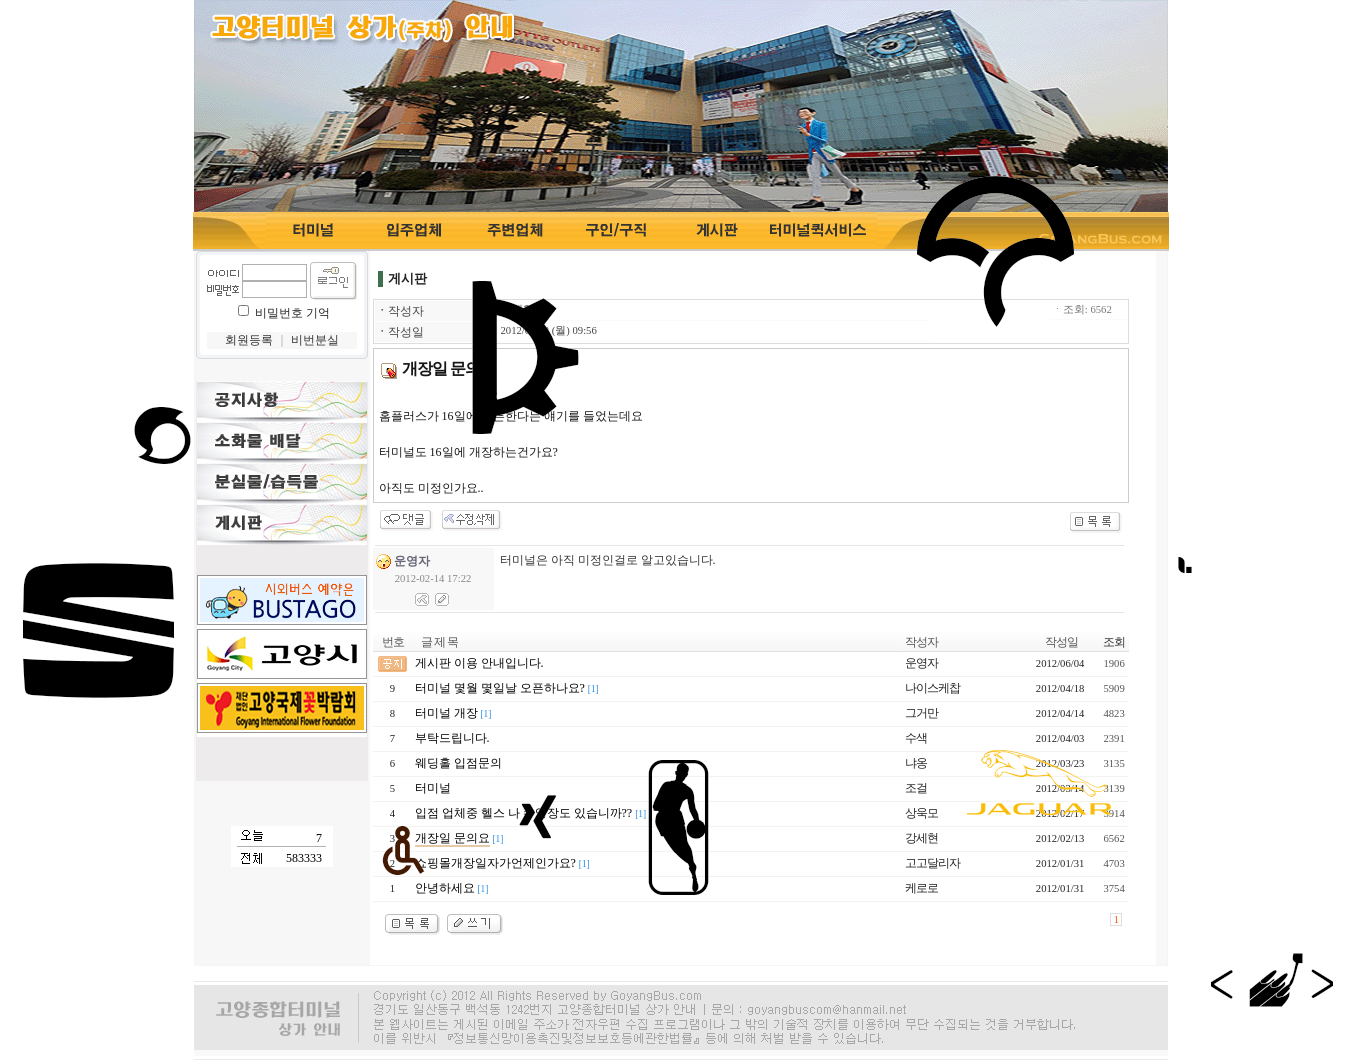 The width and height of the screenshot is (1361, 1060). Describe the element at coordinates (678, 827) in the screenshot. I see `open the NBA app` at that location.